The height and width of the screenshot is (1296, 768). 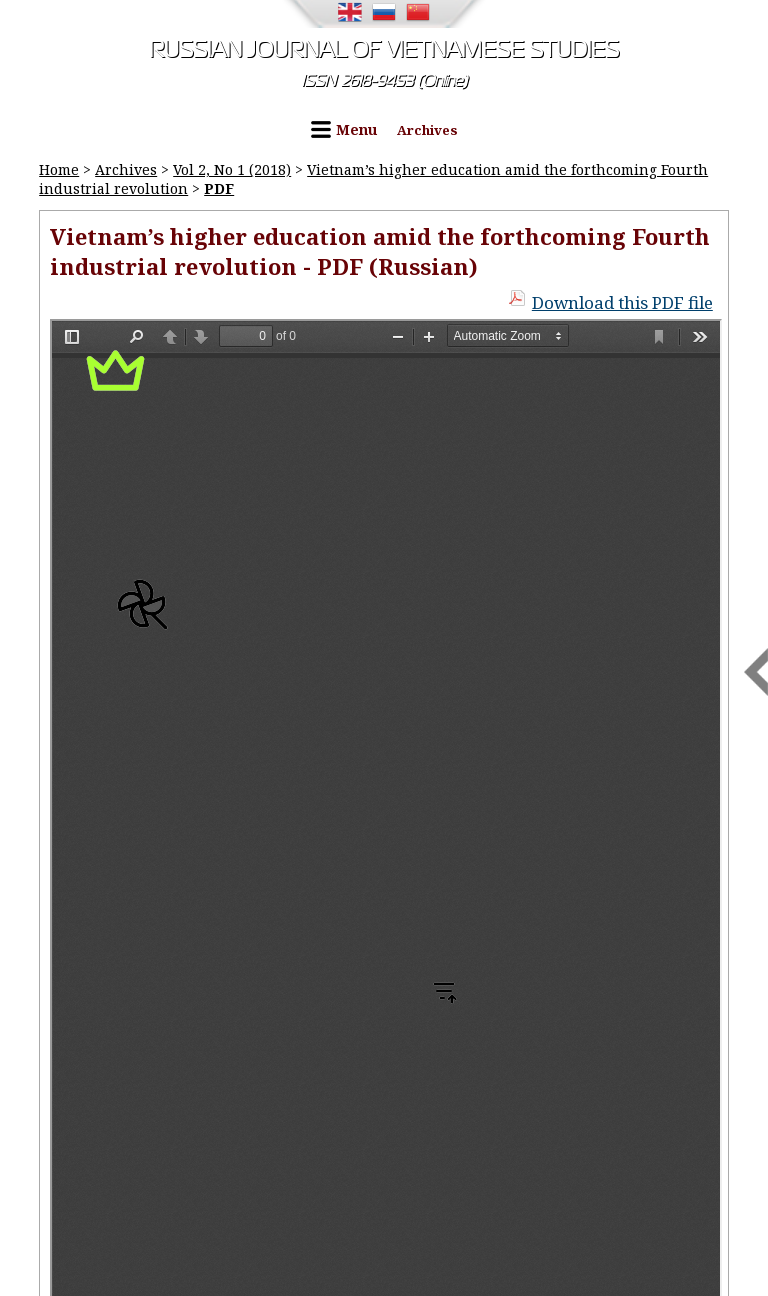 What do you see at coordinates (143, 605) in the screenshot?
I see `decorative or playful element indicating a fun feature` at bounding box center [143, 605].